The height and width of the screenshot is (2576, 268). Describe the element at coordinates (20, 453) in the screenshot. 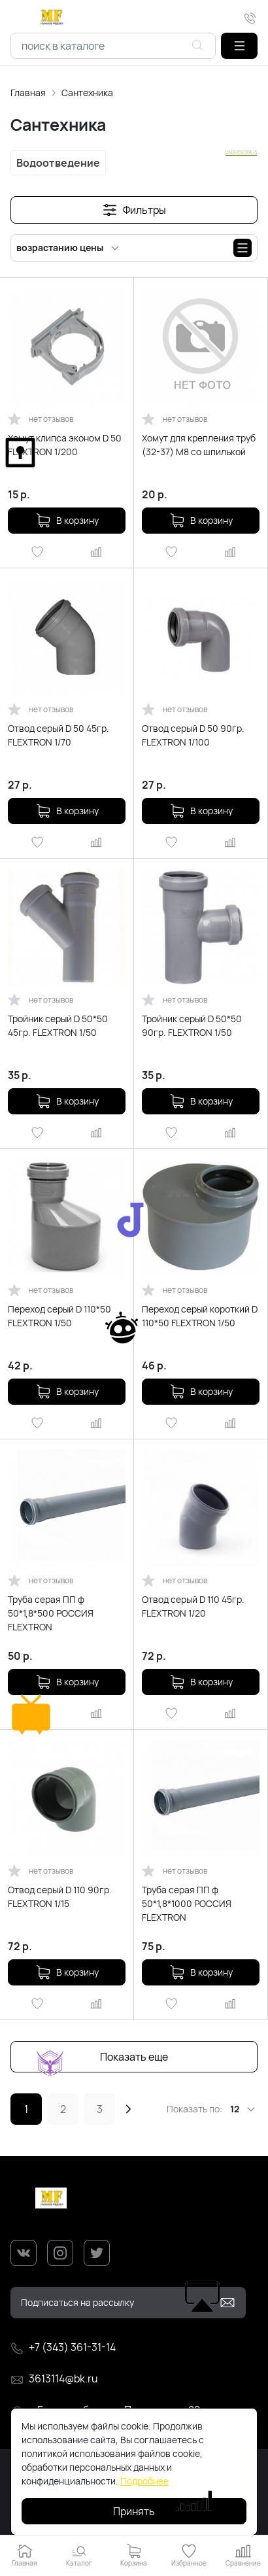

I see `access door lock or security settings` at that location.